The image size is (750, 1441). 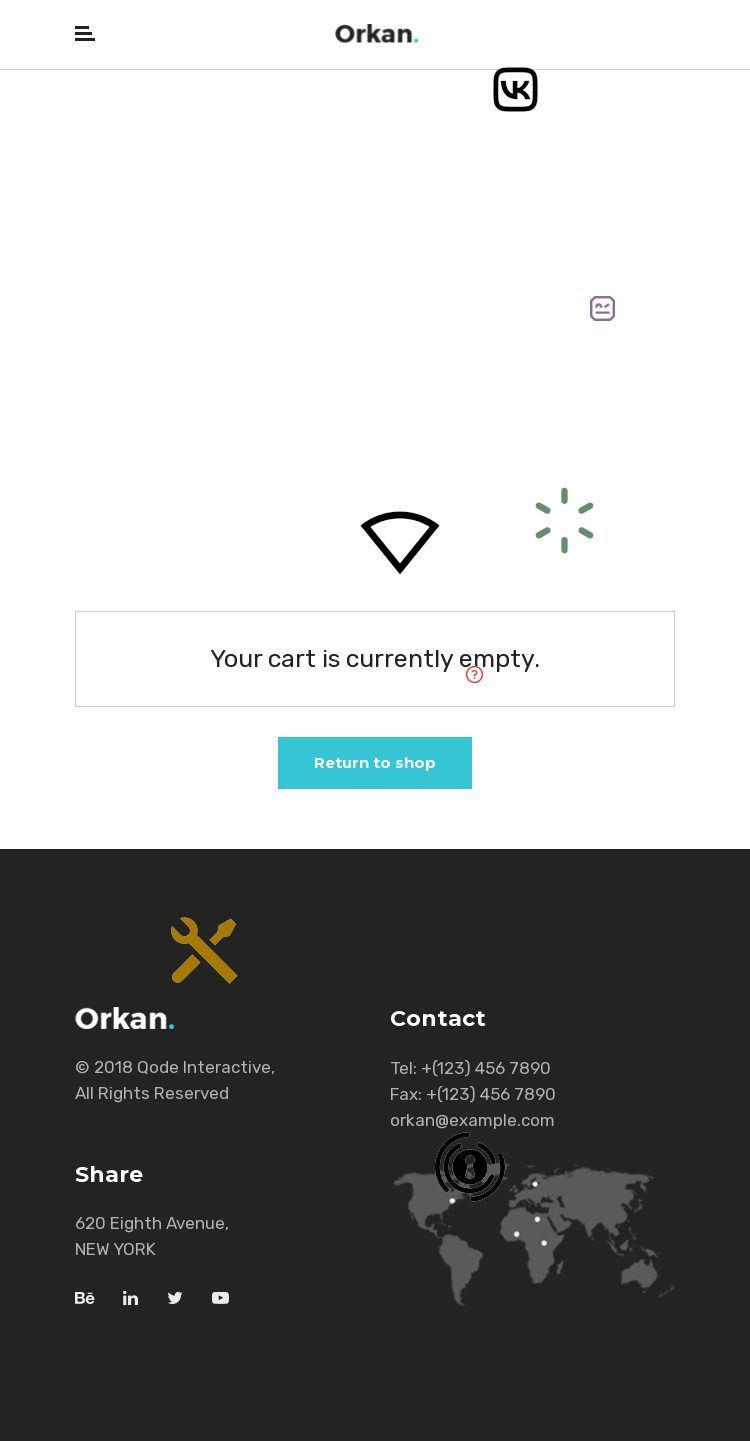 What do you see at coordinates (470, 1167) in the screenshot?
I see `open authelia authentication settings` at bounding box center [470, 1167].